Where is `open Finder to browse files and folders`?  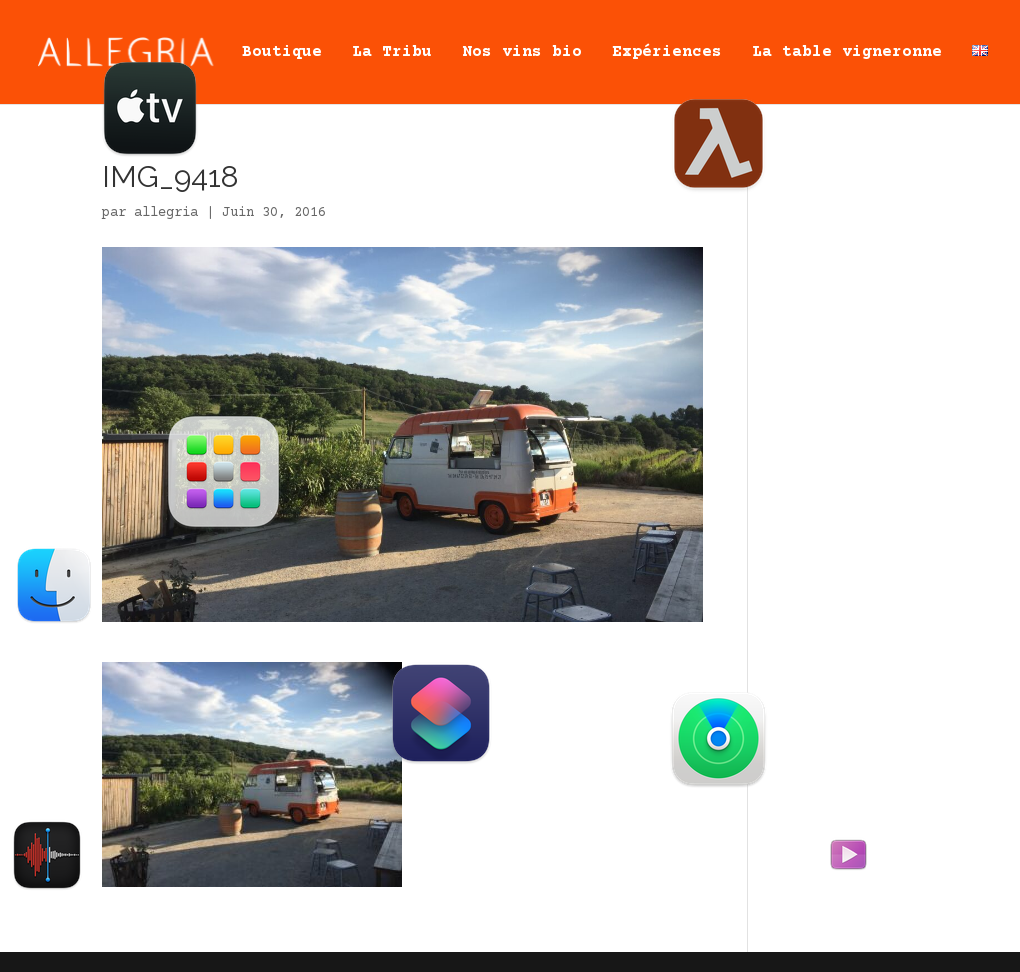 open Finder to browse files and folders is located at coordinates (54, 585).